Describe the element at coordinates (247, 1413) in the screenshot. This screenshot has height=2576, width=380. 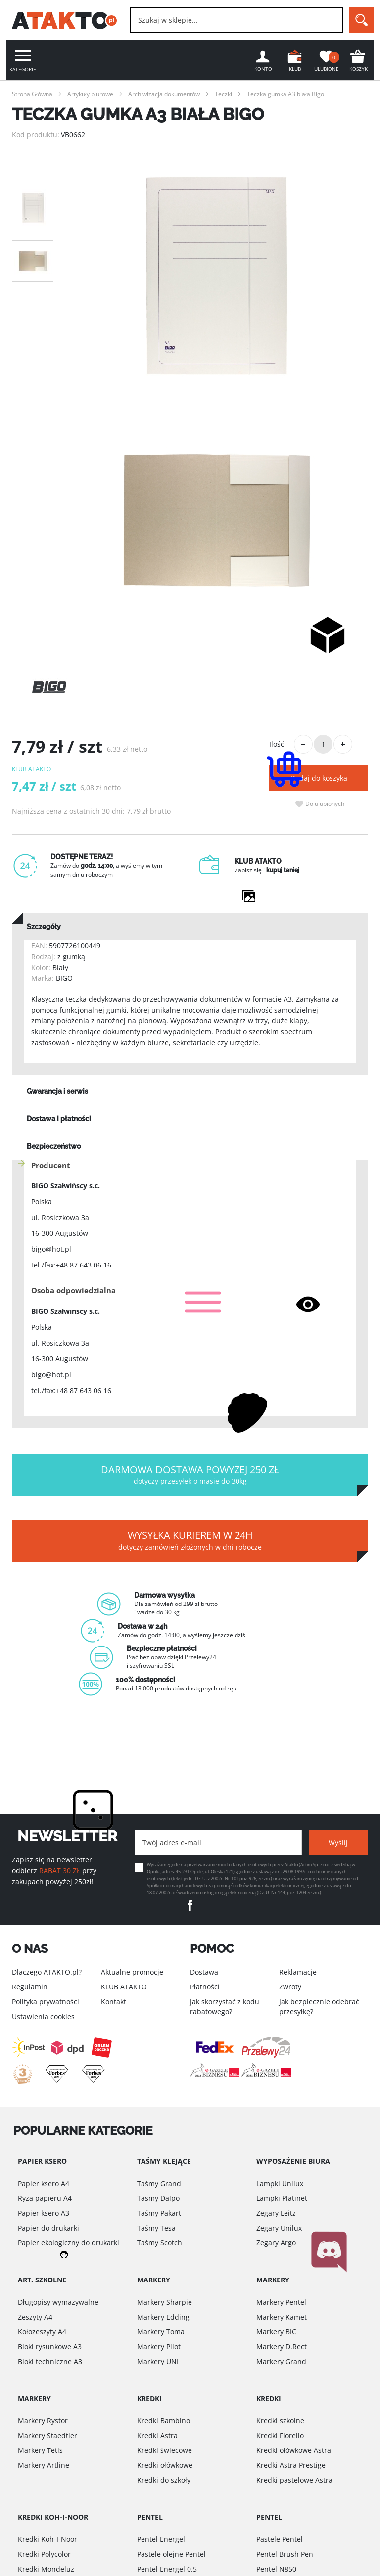
I see `browse asian cuisine or dumpling restaurants` at that location.